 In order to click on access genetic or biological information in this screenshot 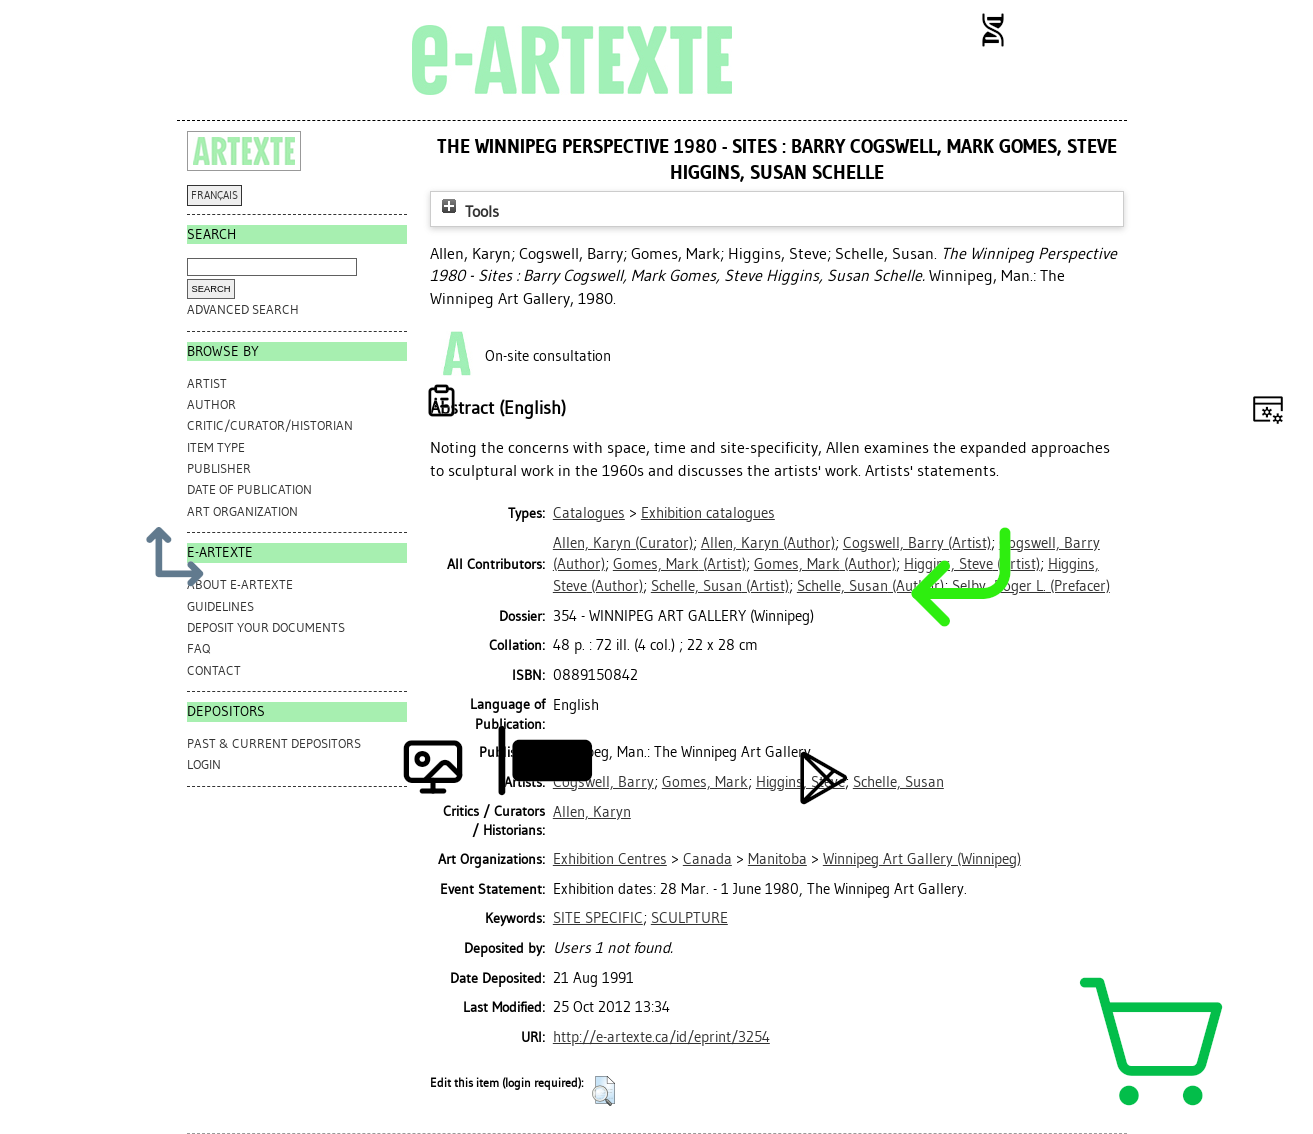, I will do `click(993, 30)`.